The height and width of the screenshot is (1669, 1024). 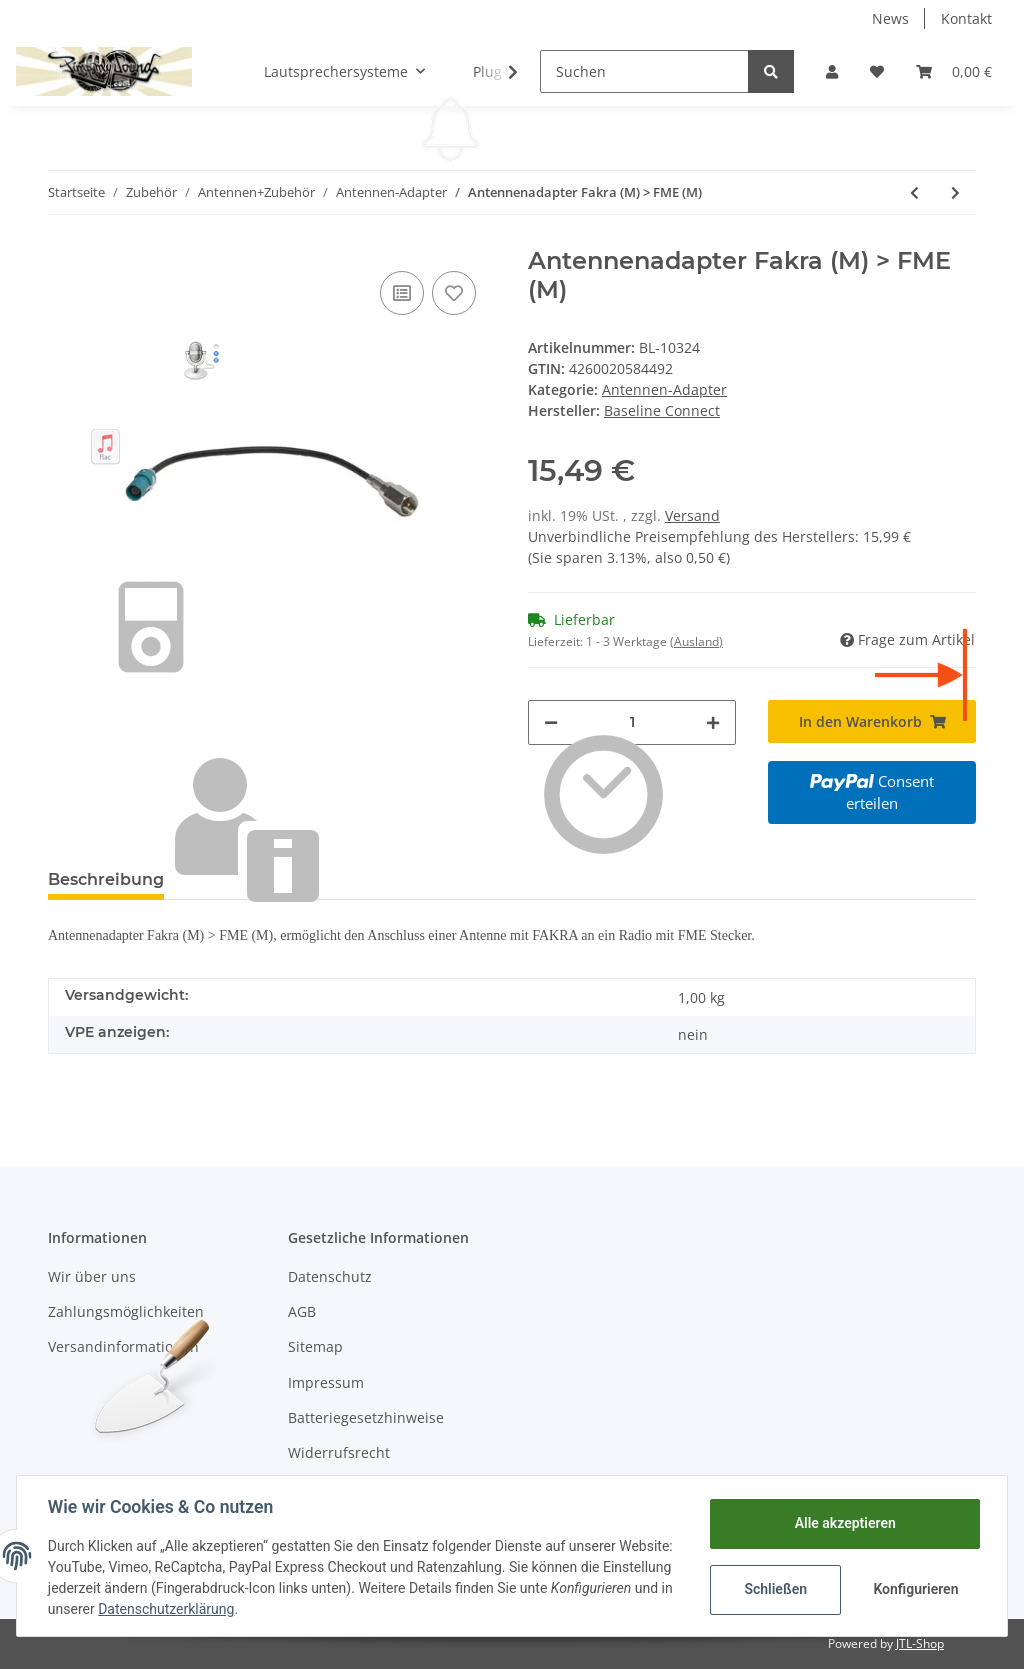 I want to click on a flac audio file, so click(x=105, y=446).